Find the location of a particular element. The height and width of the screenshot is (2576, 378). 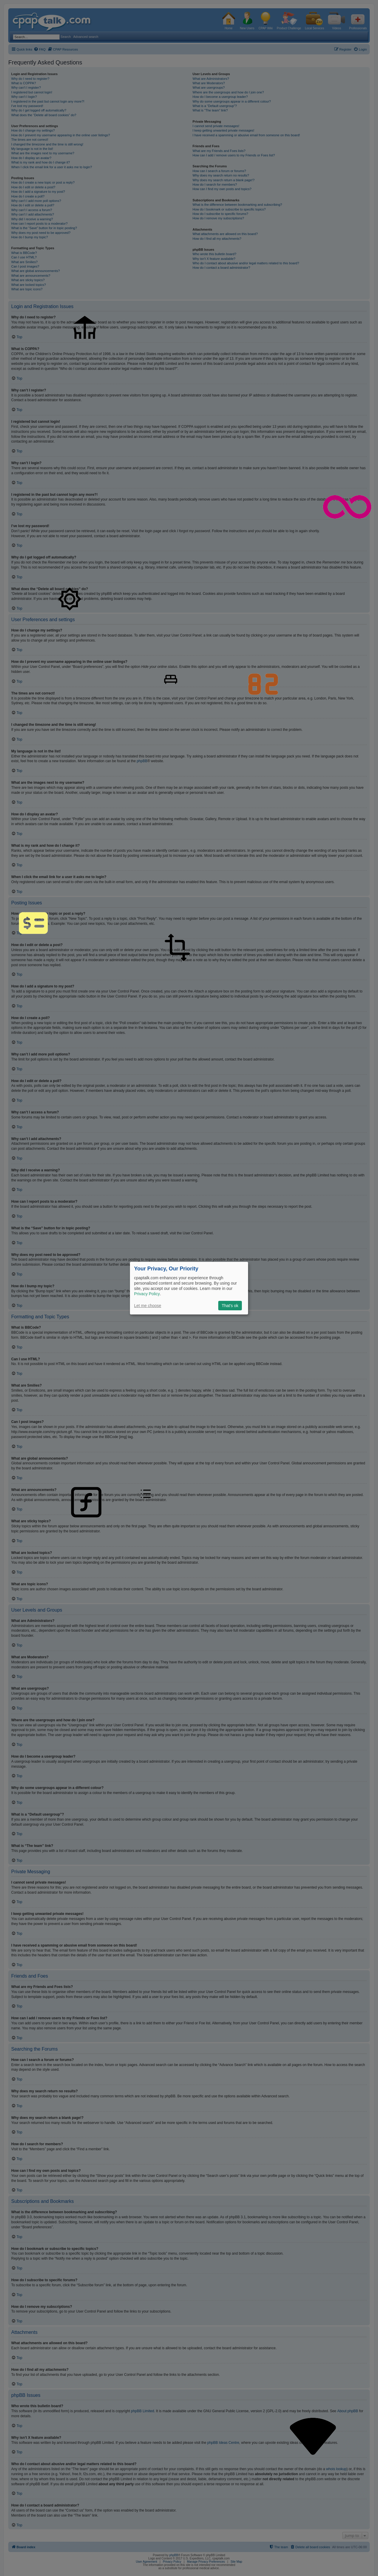

toggle infinite loop or repeat mode is located at coordinates (347, 507).